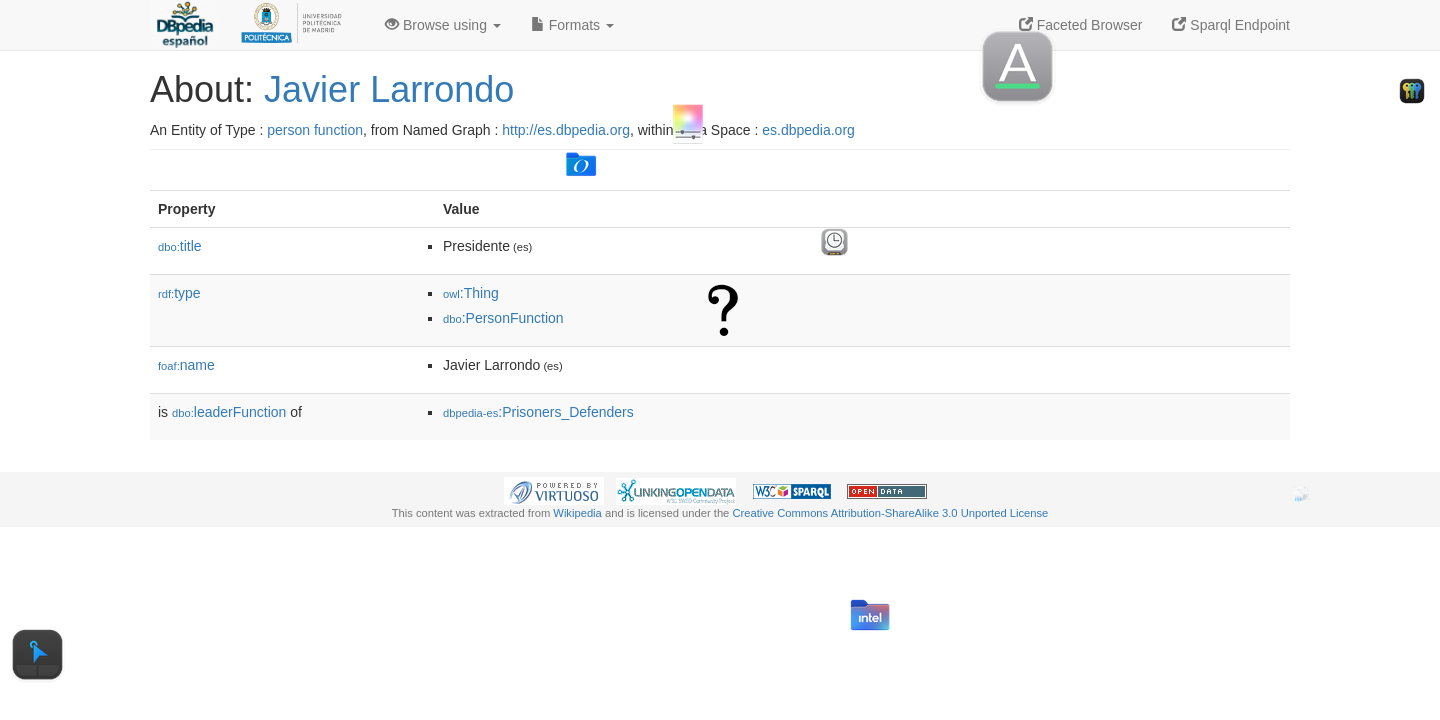 Image resolution: width=1440 pixels, height=720 pixels. What do you see at coordinates (725, 312) in the screenshot?
I see `access help documentation or support` at bounding box center [725, 312].